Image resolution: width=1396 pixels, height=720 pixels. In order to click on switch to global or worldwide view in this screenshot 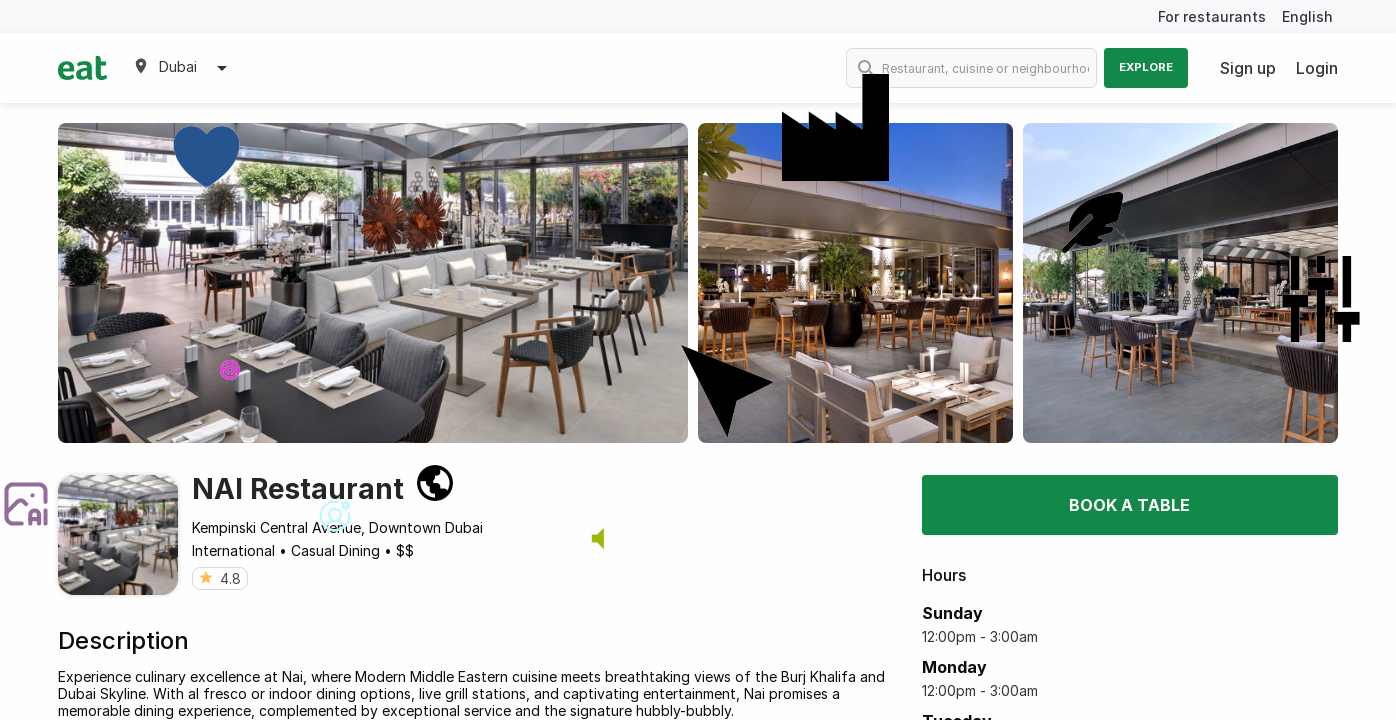, I will do `click(435, 483)`.